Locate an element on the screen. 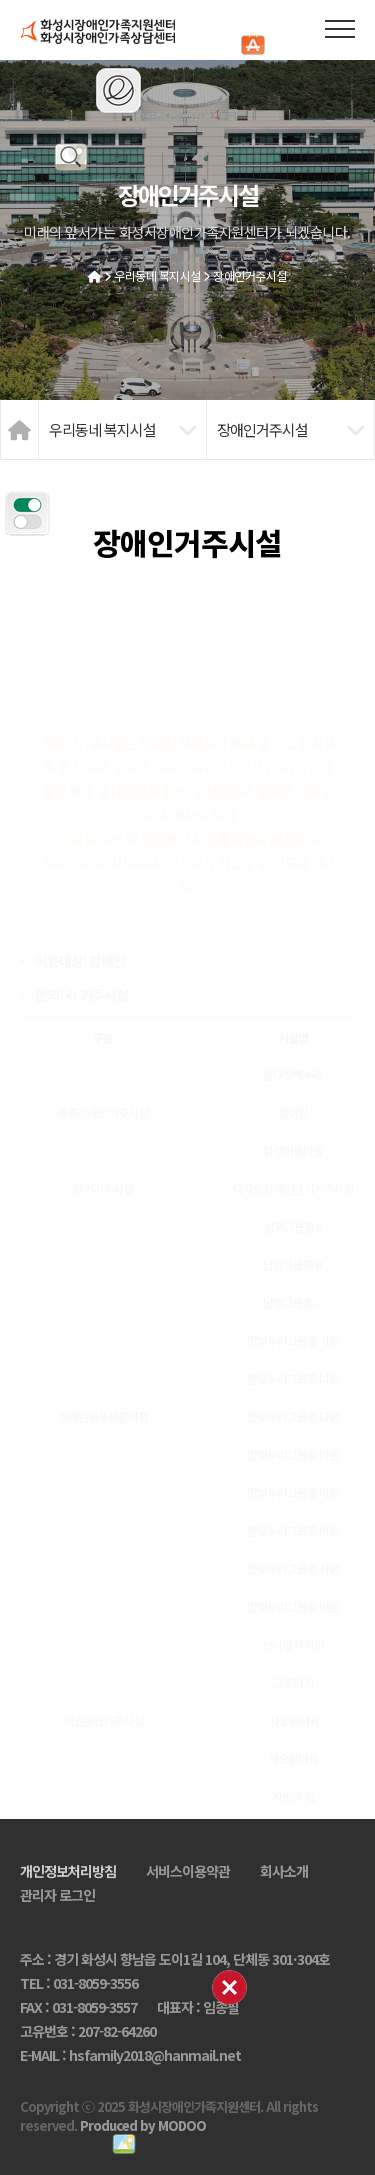 The height and width of the screenshot is (2175, 375). launch elementary OS app or settings is located at coordinates (118, 90).